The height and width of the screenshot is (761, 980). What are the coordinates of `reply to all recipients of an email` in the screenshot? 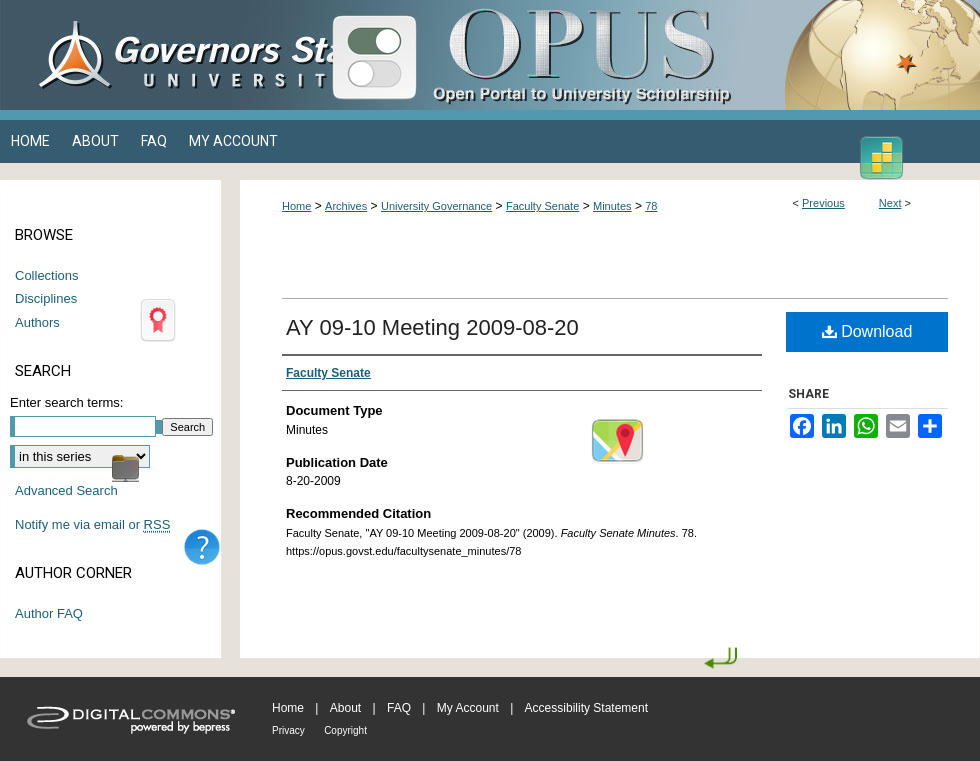 It's located at (720, 656).